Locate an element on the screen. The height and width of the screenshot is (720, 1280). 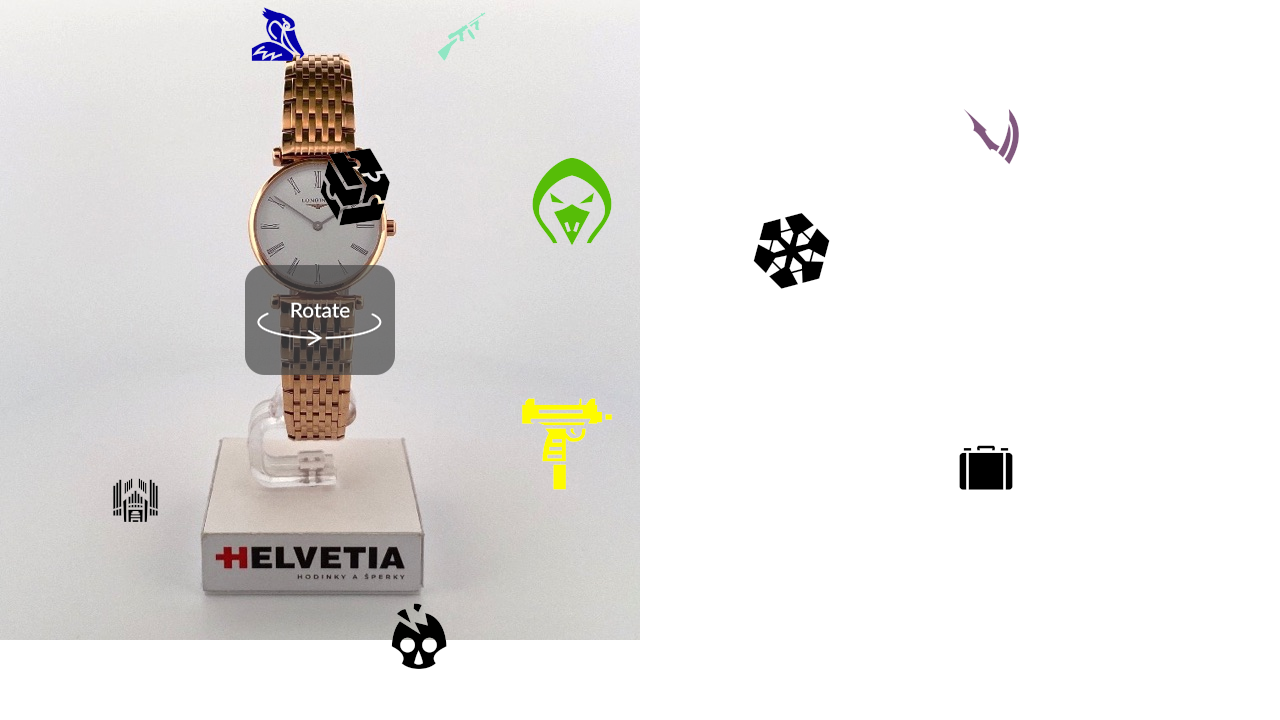
indicates player death or game over state is located at coordinates (418, 637).